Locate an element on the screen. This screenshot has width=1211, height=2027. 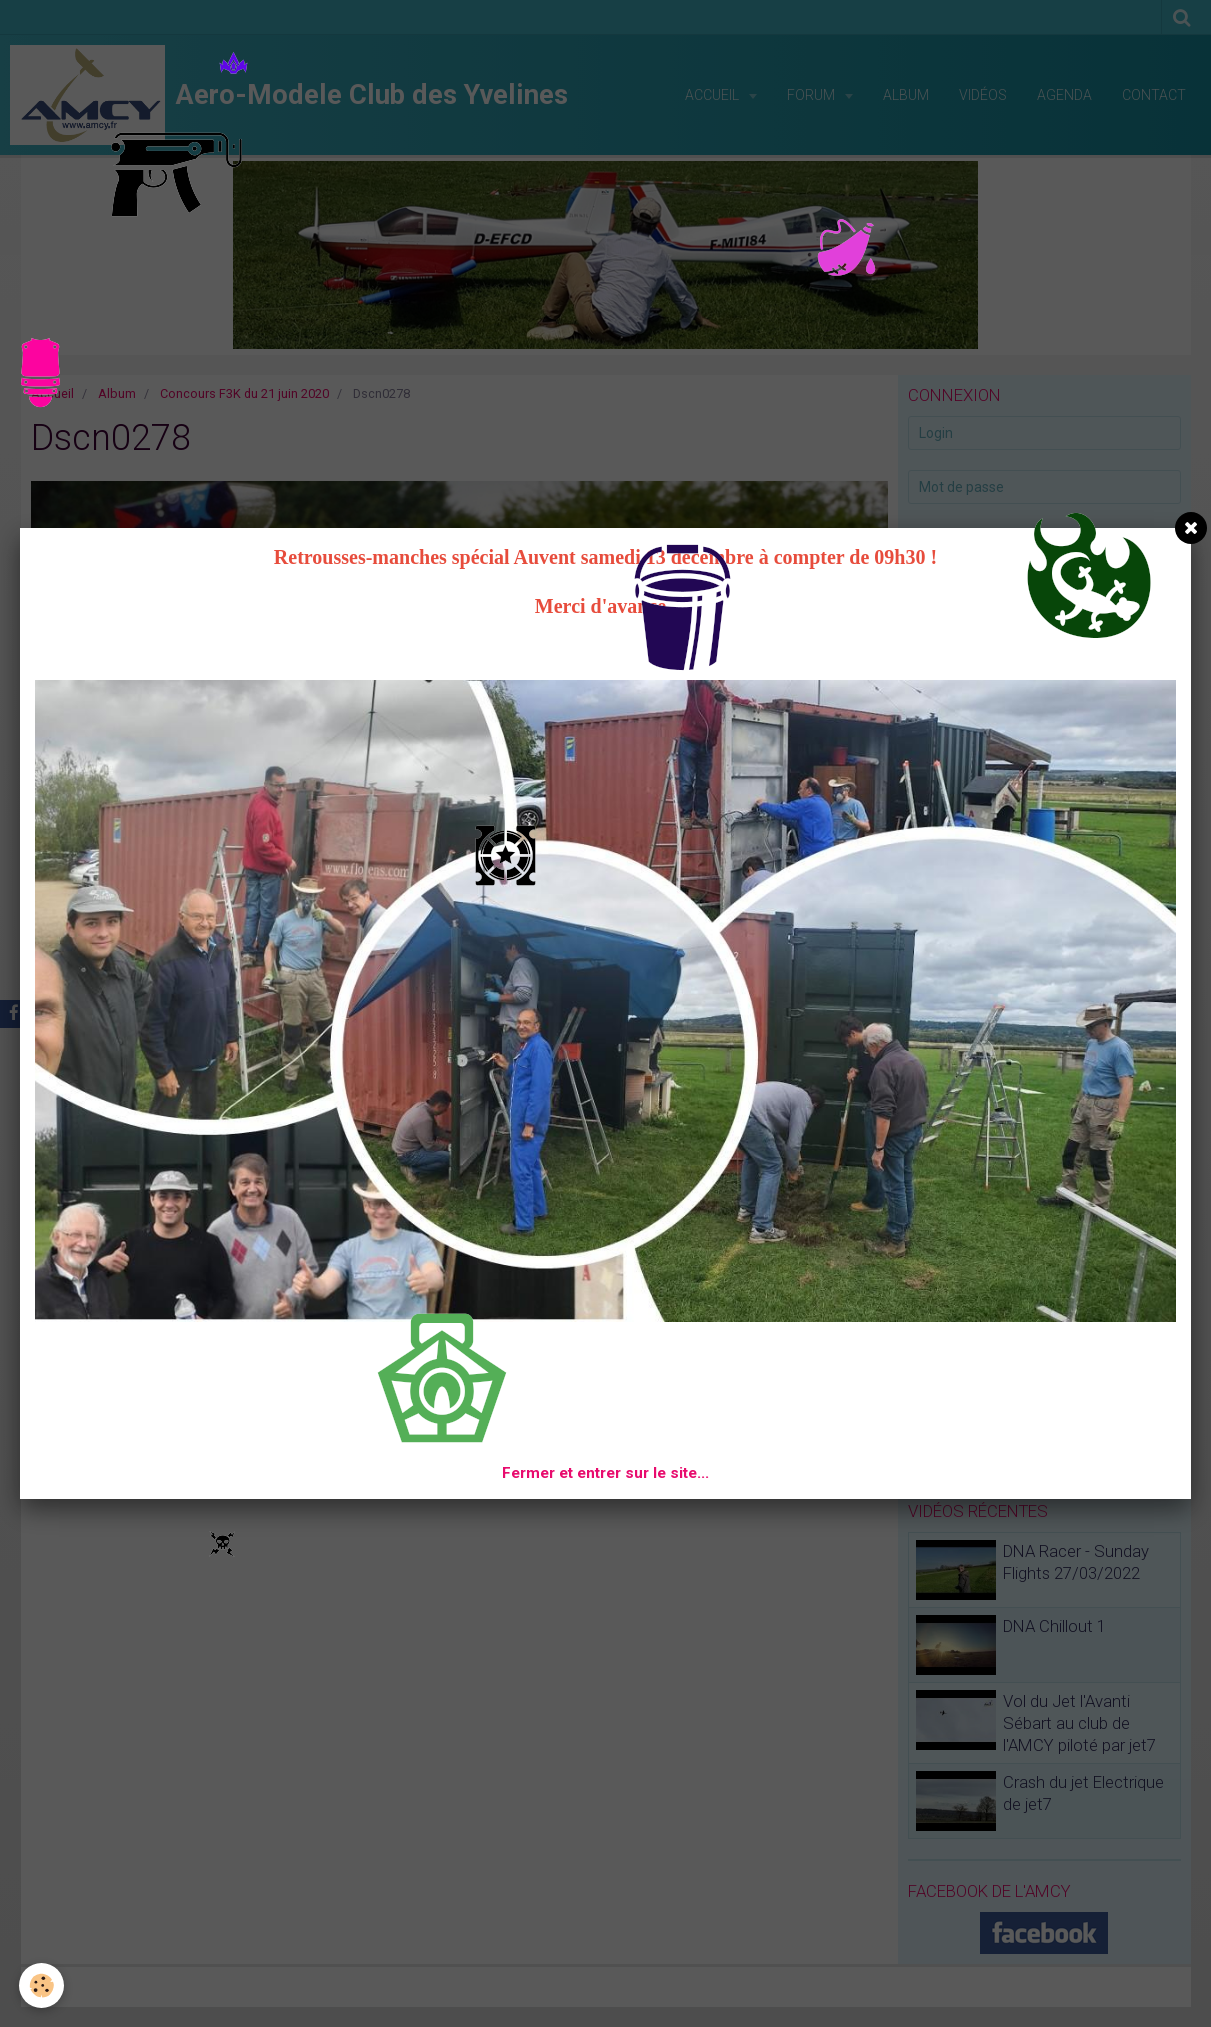
a lantern or light source item in a game inventory is located at coordinates (442, 1378).